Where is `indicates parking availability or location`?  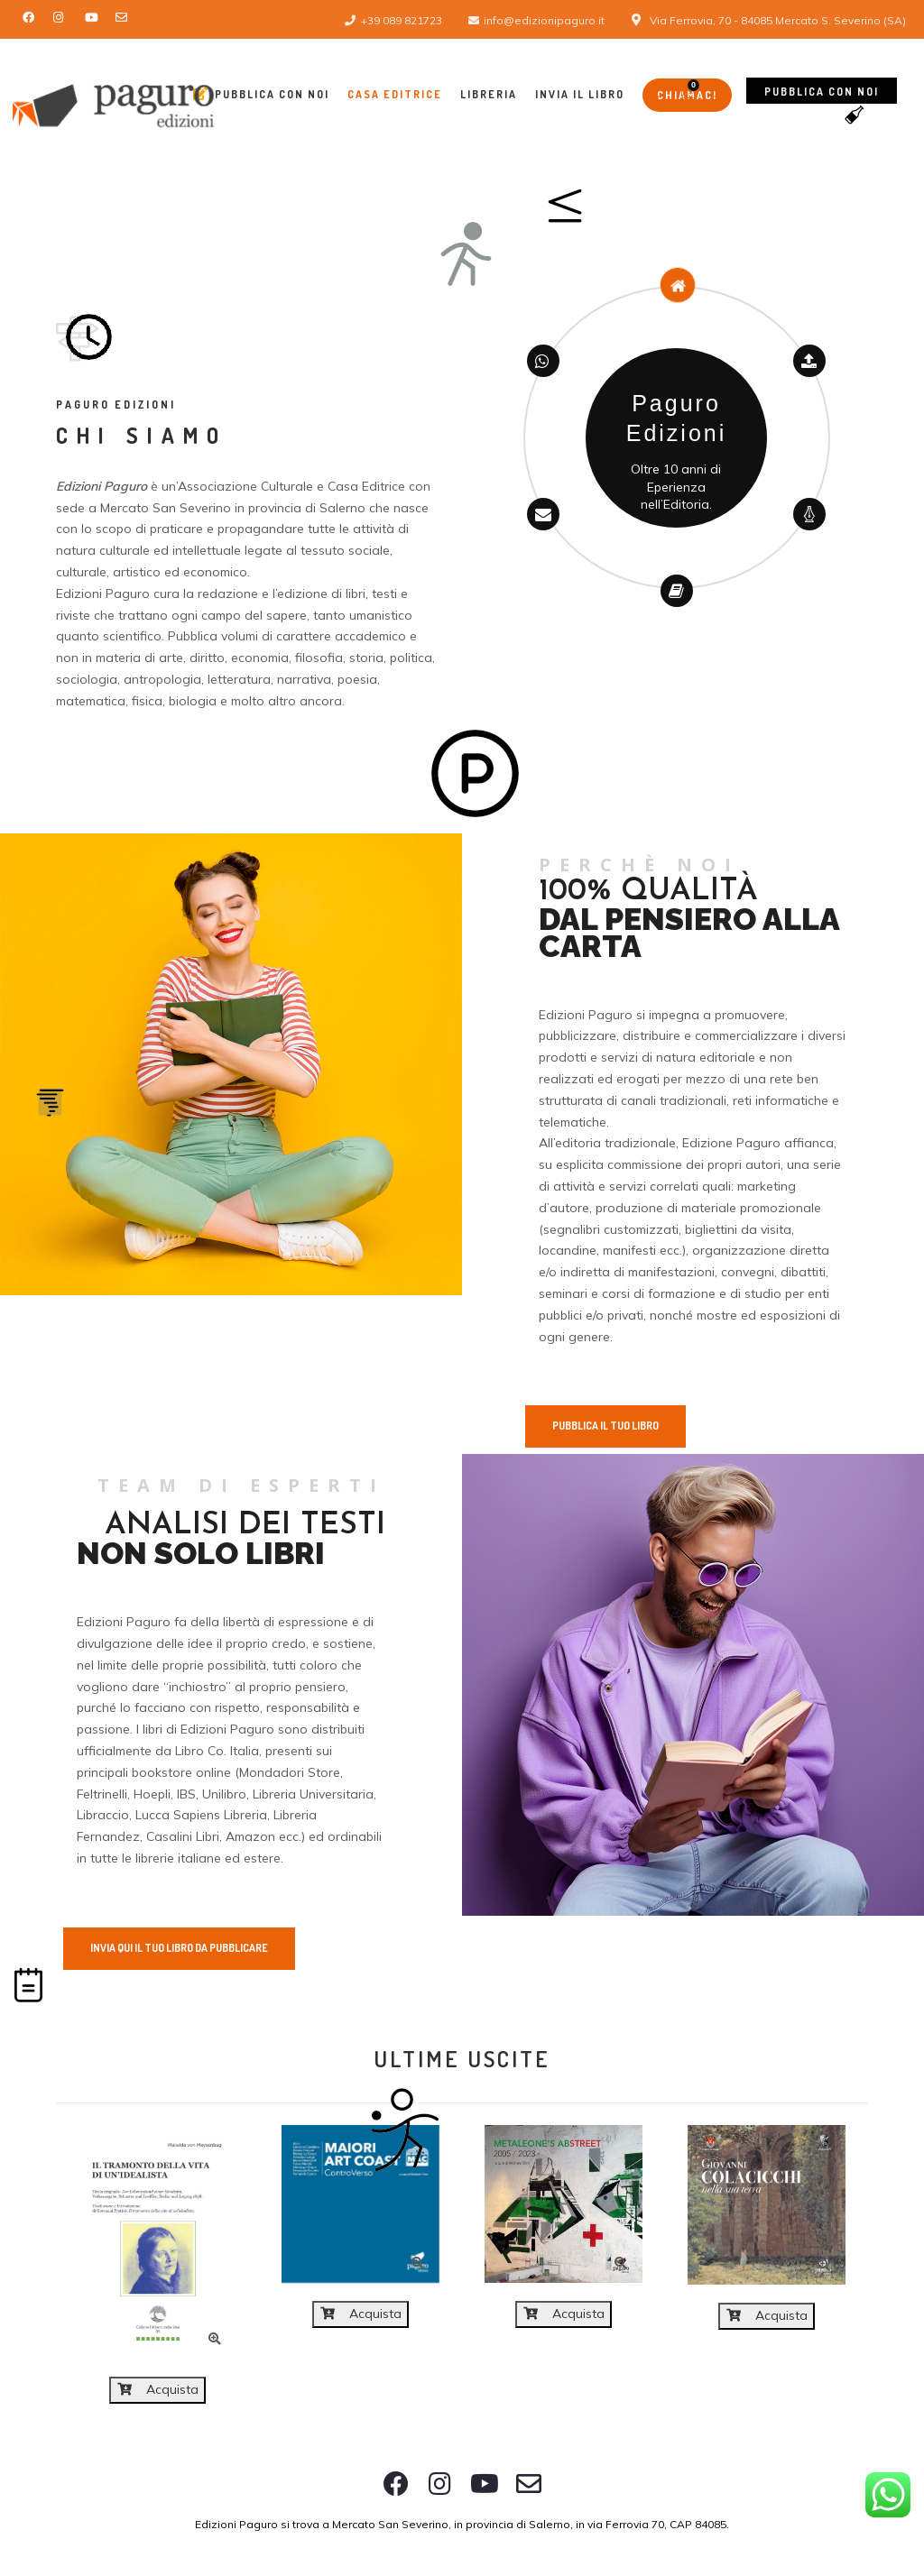
indicates parking availability or location is located at coordinates (475, 773).